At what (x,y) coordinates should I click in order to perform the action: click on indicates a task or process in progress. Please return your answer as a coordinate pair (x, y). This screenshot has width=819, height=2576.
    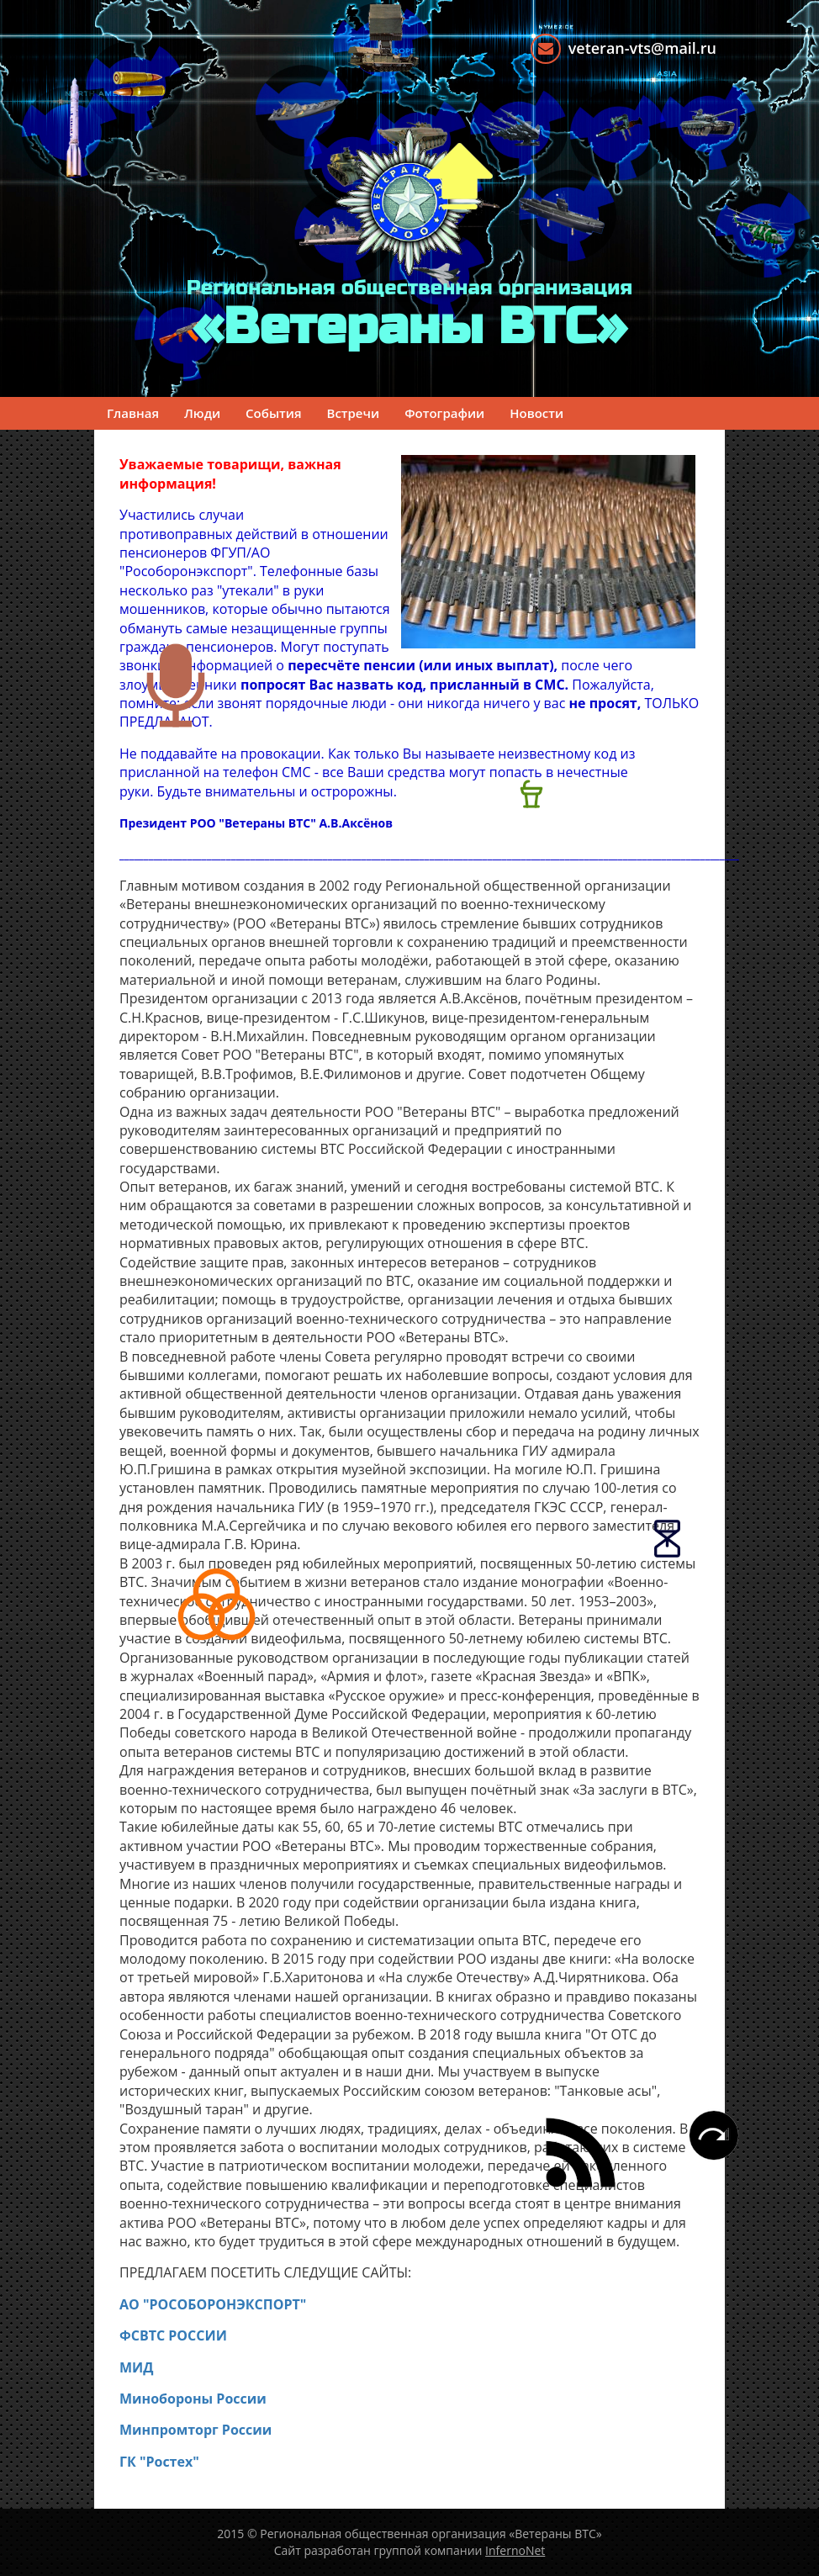
    Looking at the image, I should click on (667, 1538).